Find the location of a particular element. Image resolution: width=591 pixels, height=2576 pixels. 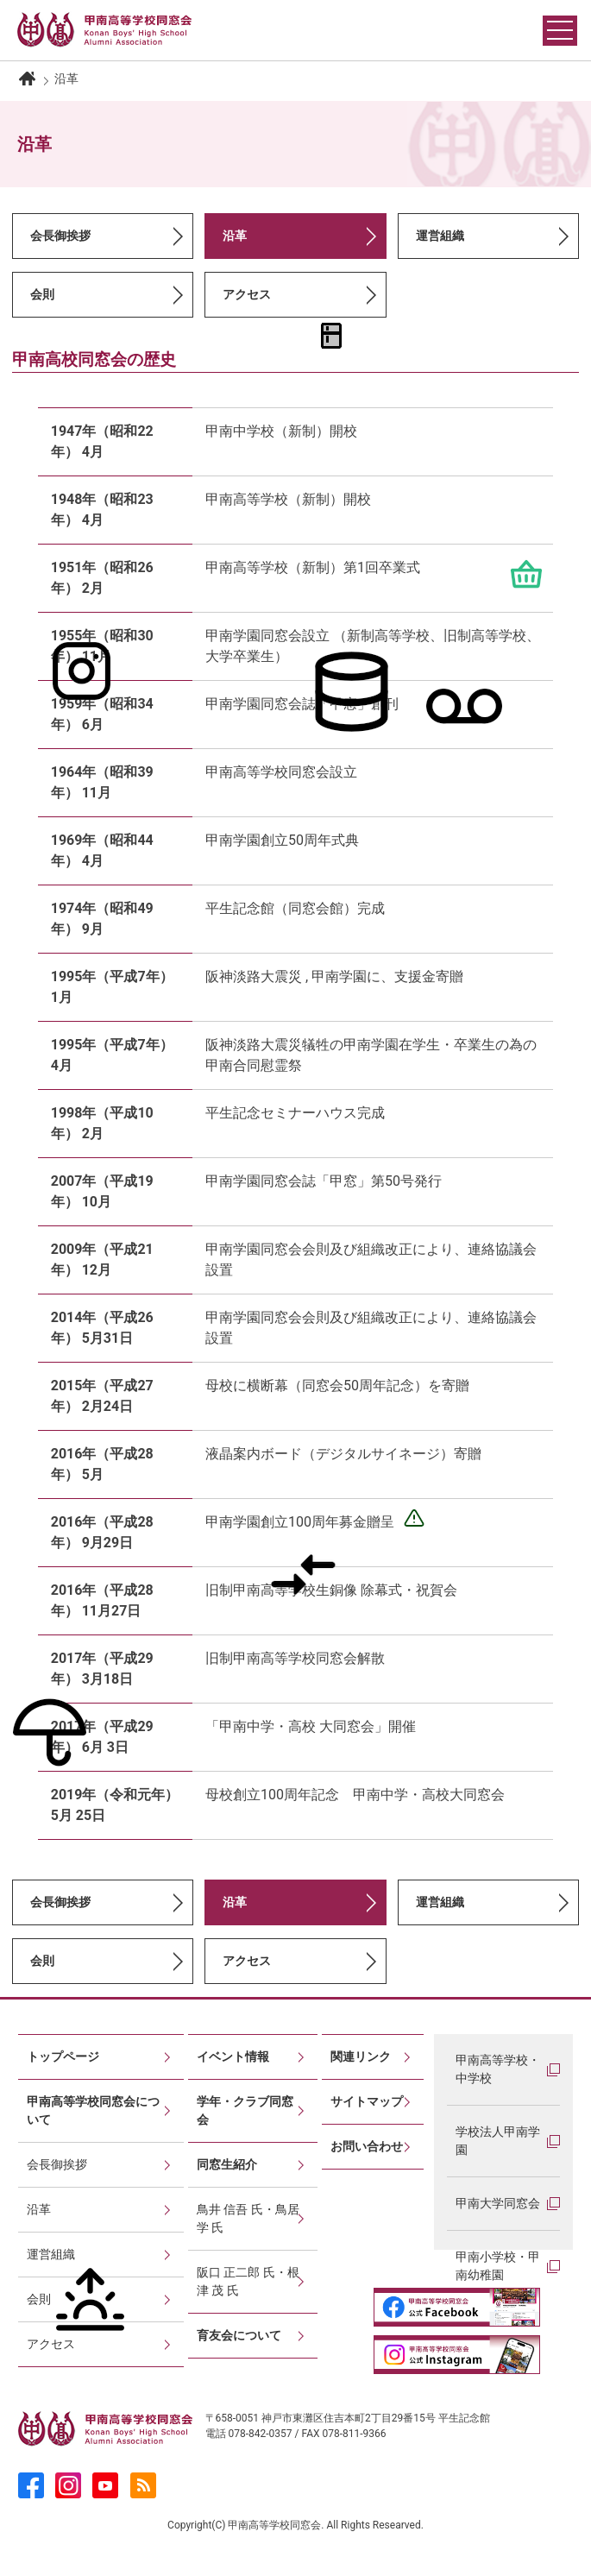

compare two items or options is located at coordinates (303, 1574).